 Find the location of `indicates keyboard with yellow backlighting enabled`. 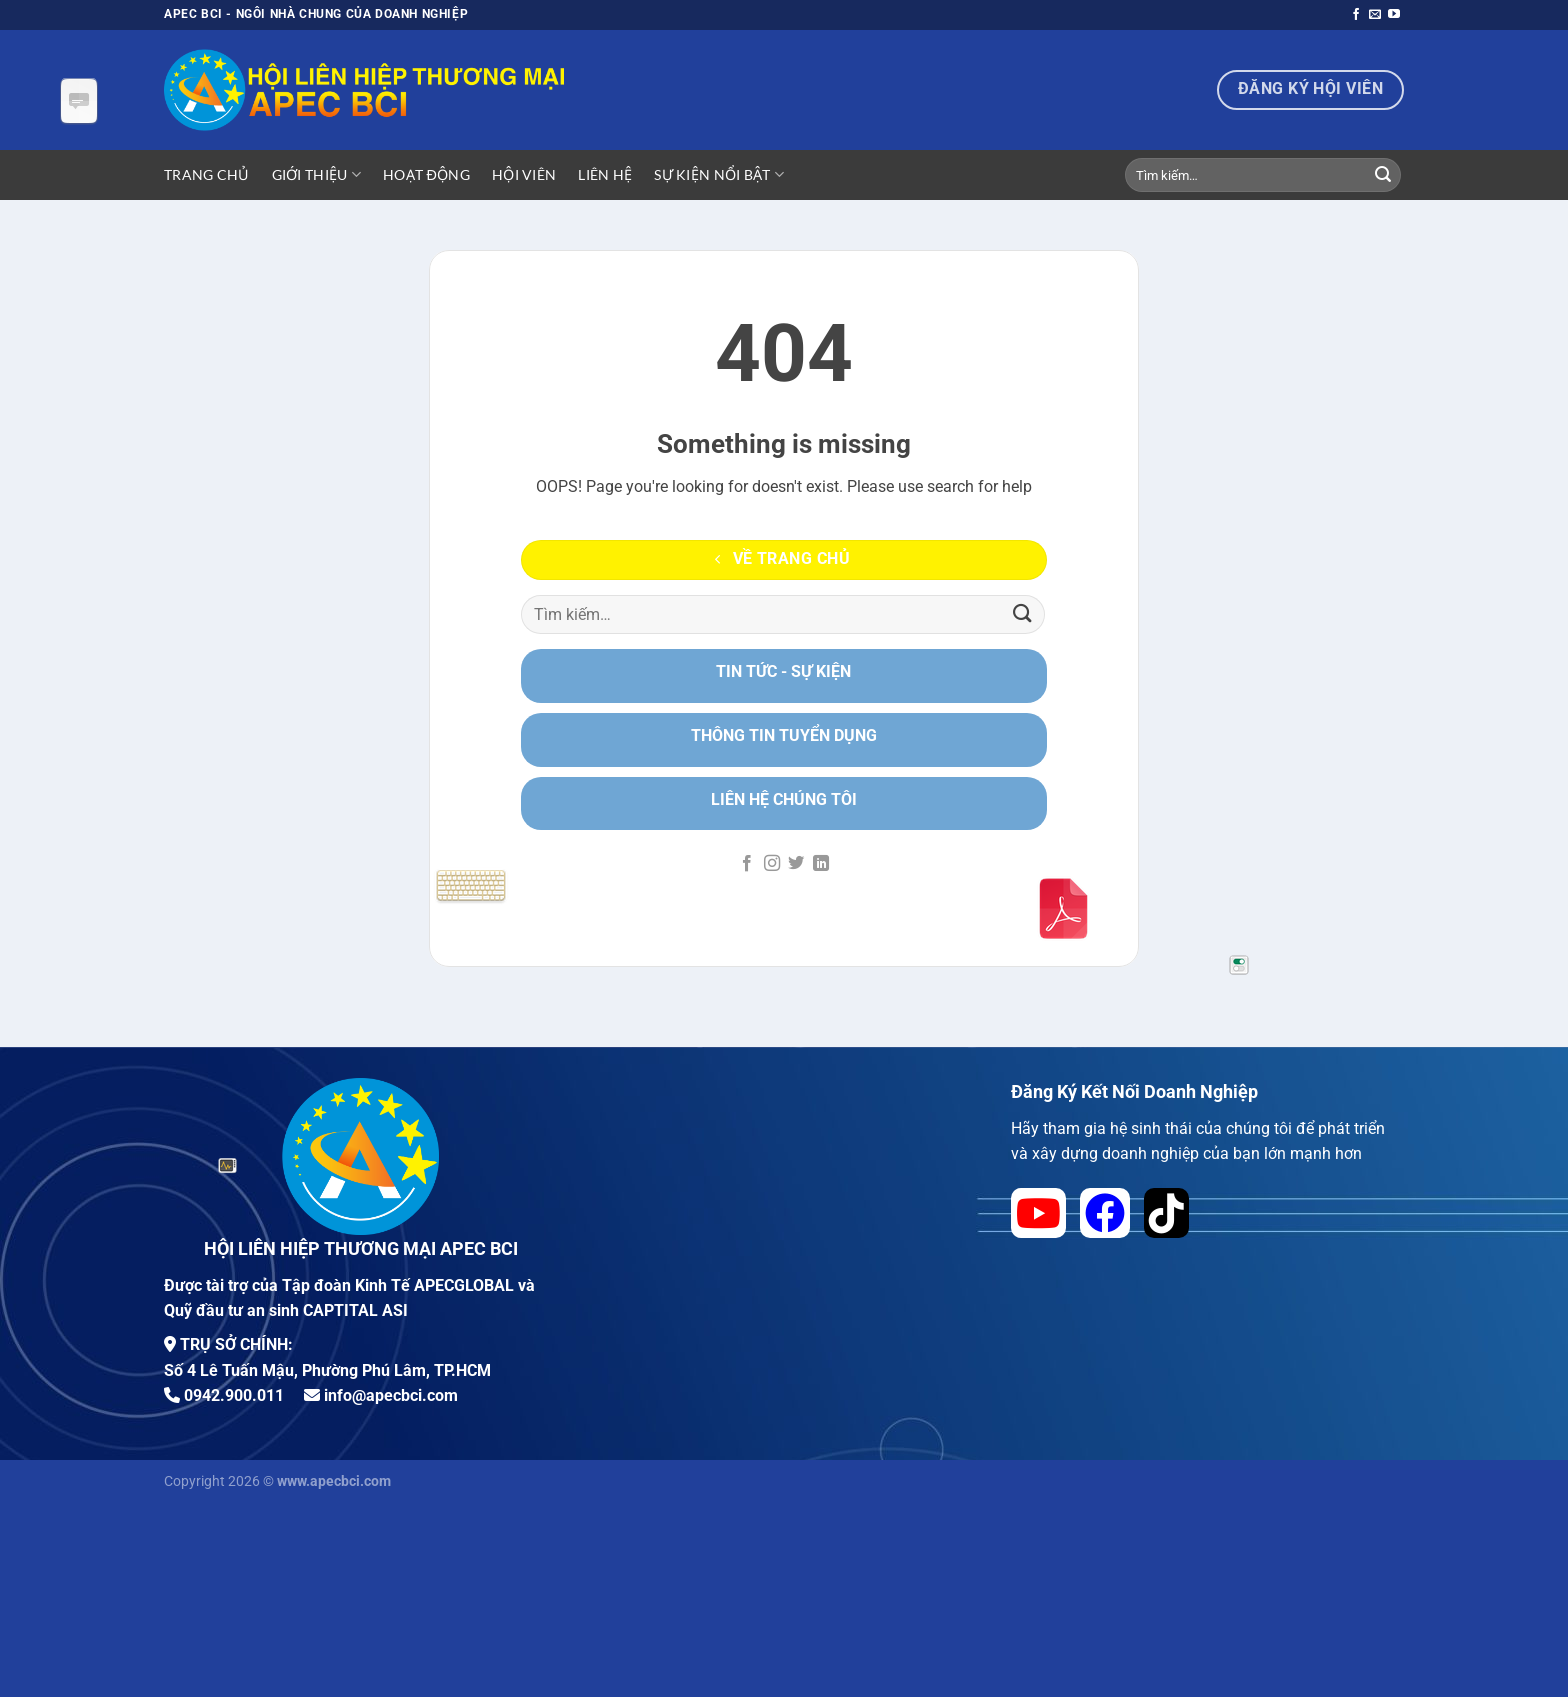

indicates keyboard with yellow backlighting enabled is located at coordinates (471, 886).